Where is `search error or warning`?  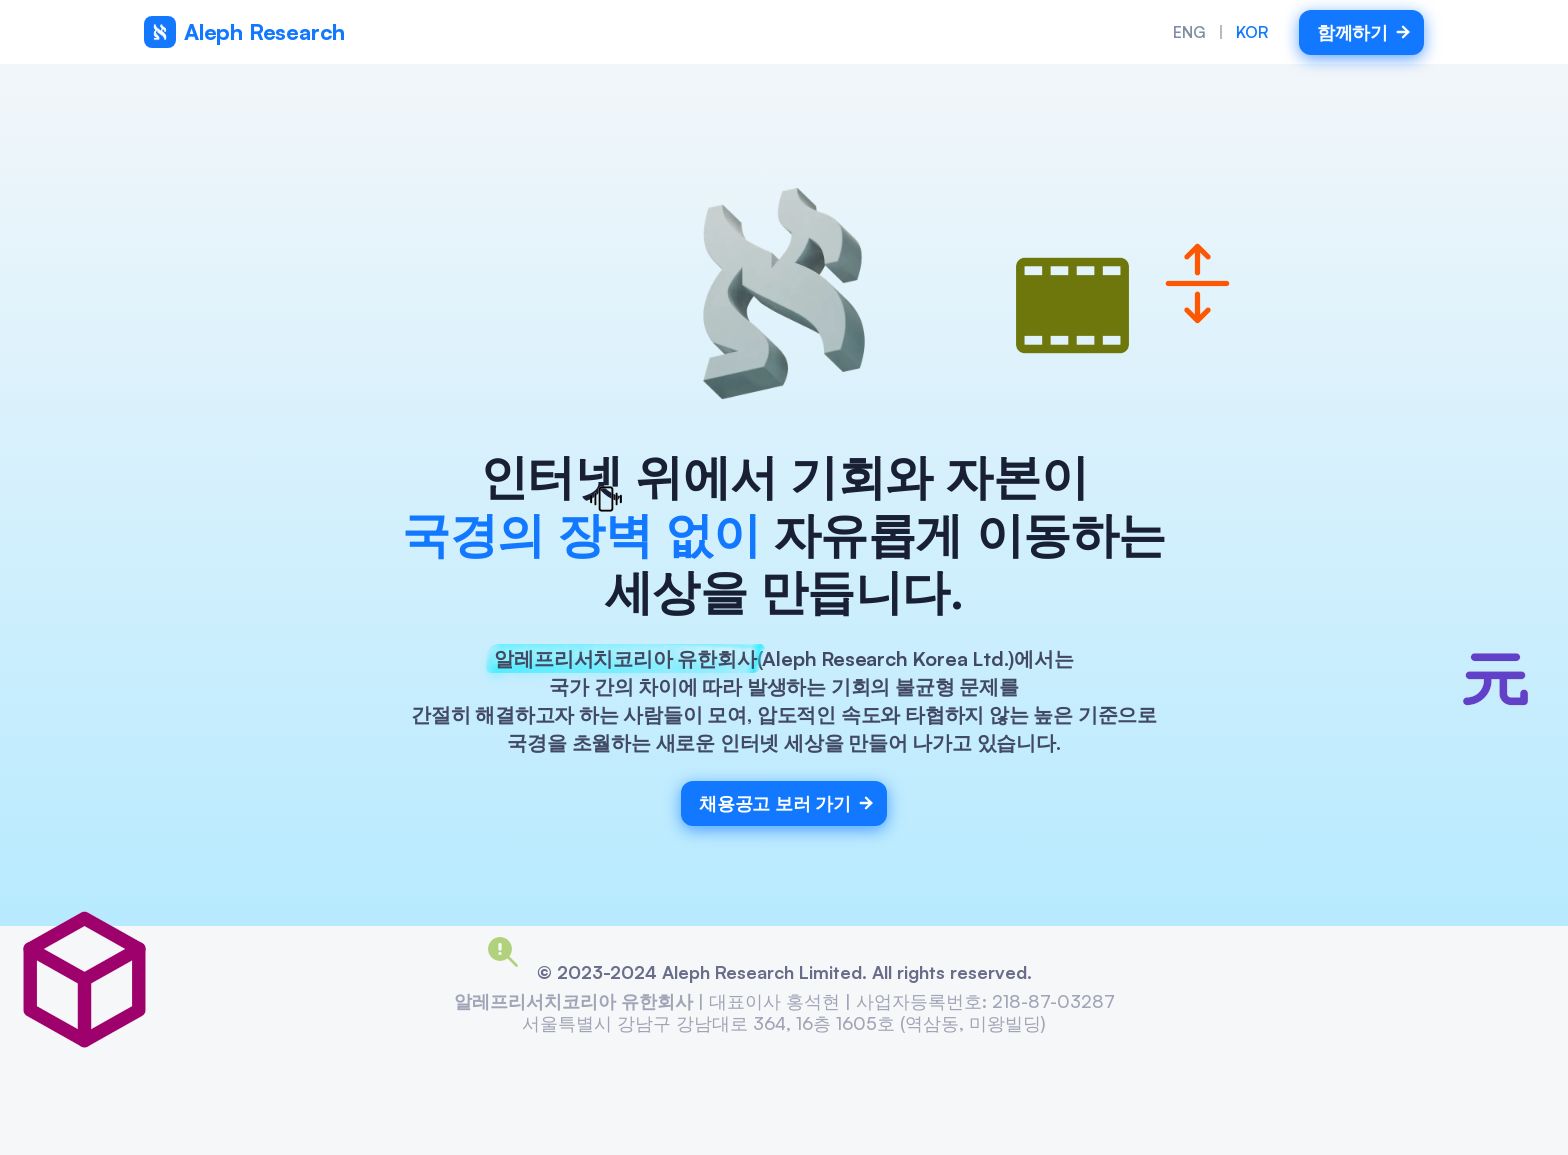 search error or warning is located at coordinates (503, 952).